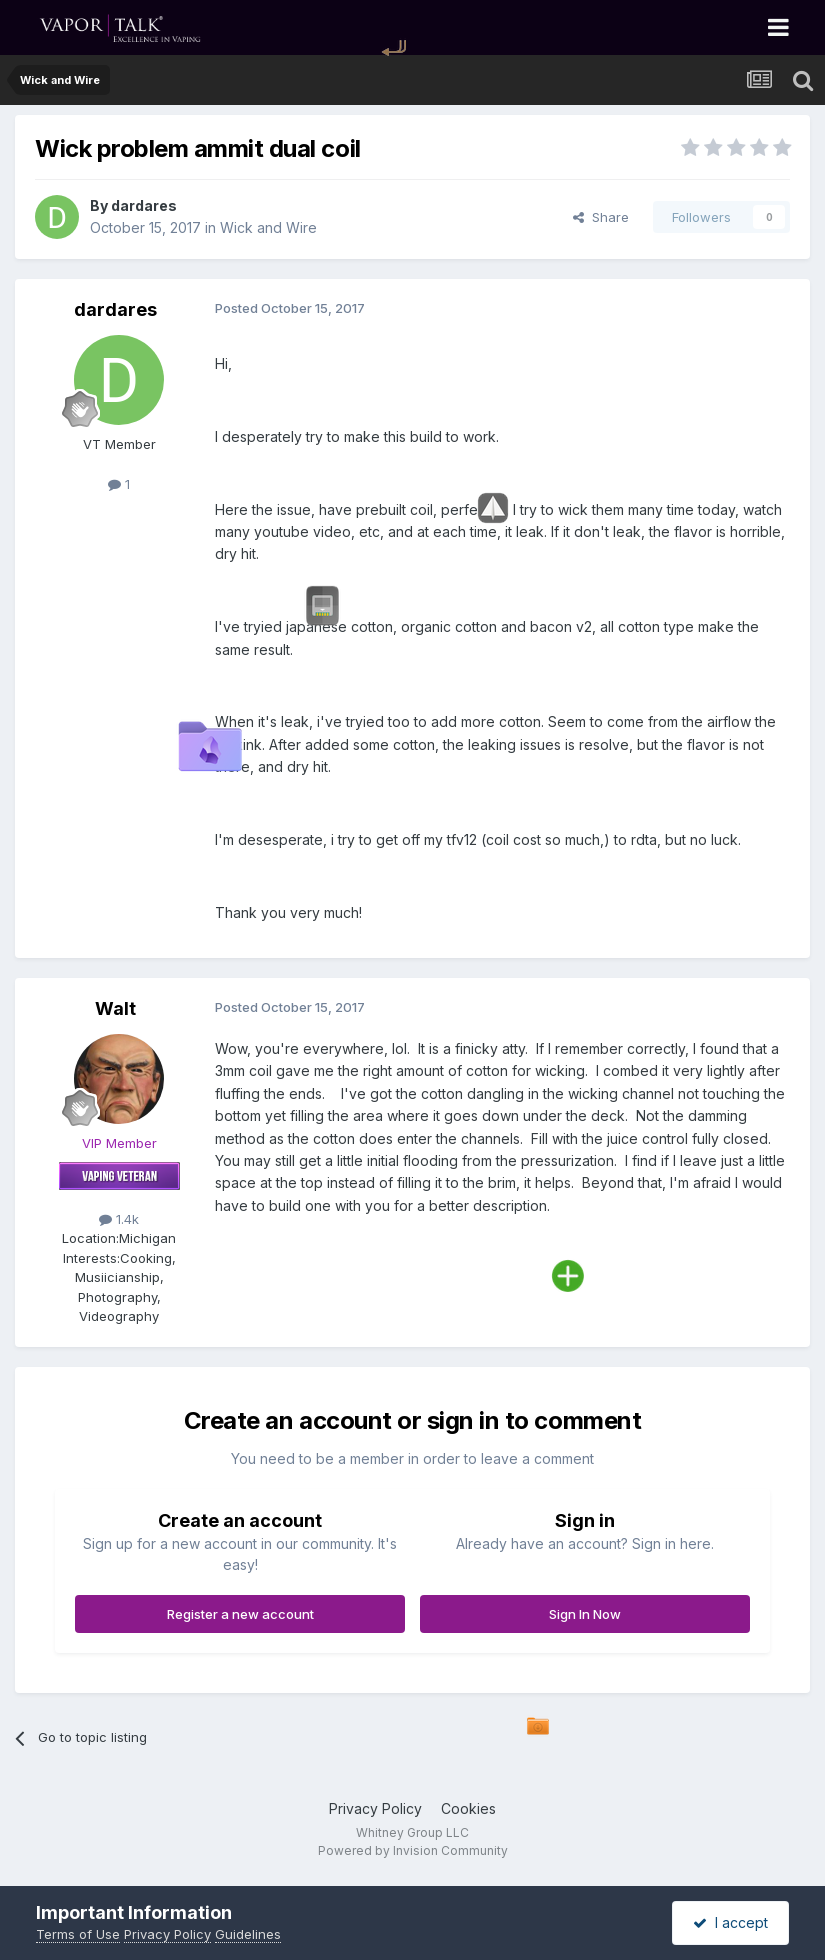 The width and height of the screenshot is (825, 1960). What do you see at coordinates (493, 508) in the screenshot?
I see `send or share content` at bounding box center [493, 508].